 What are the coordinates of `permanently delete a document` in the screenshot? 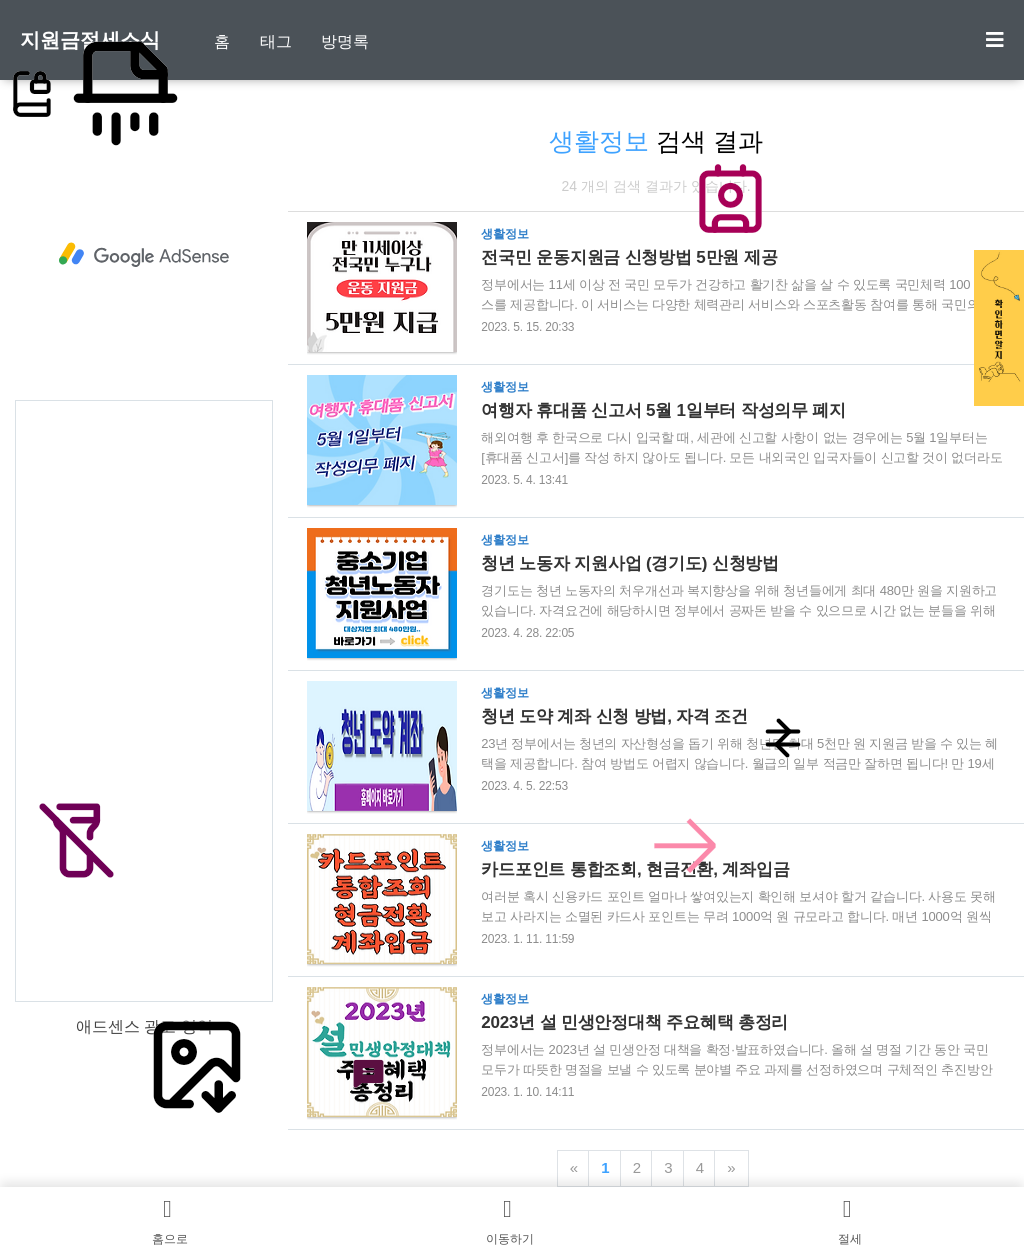 It's located at (125, 93).